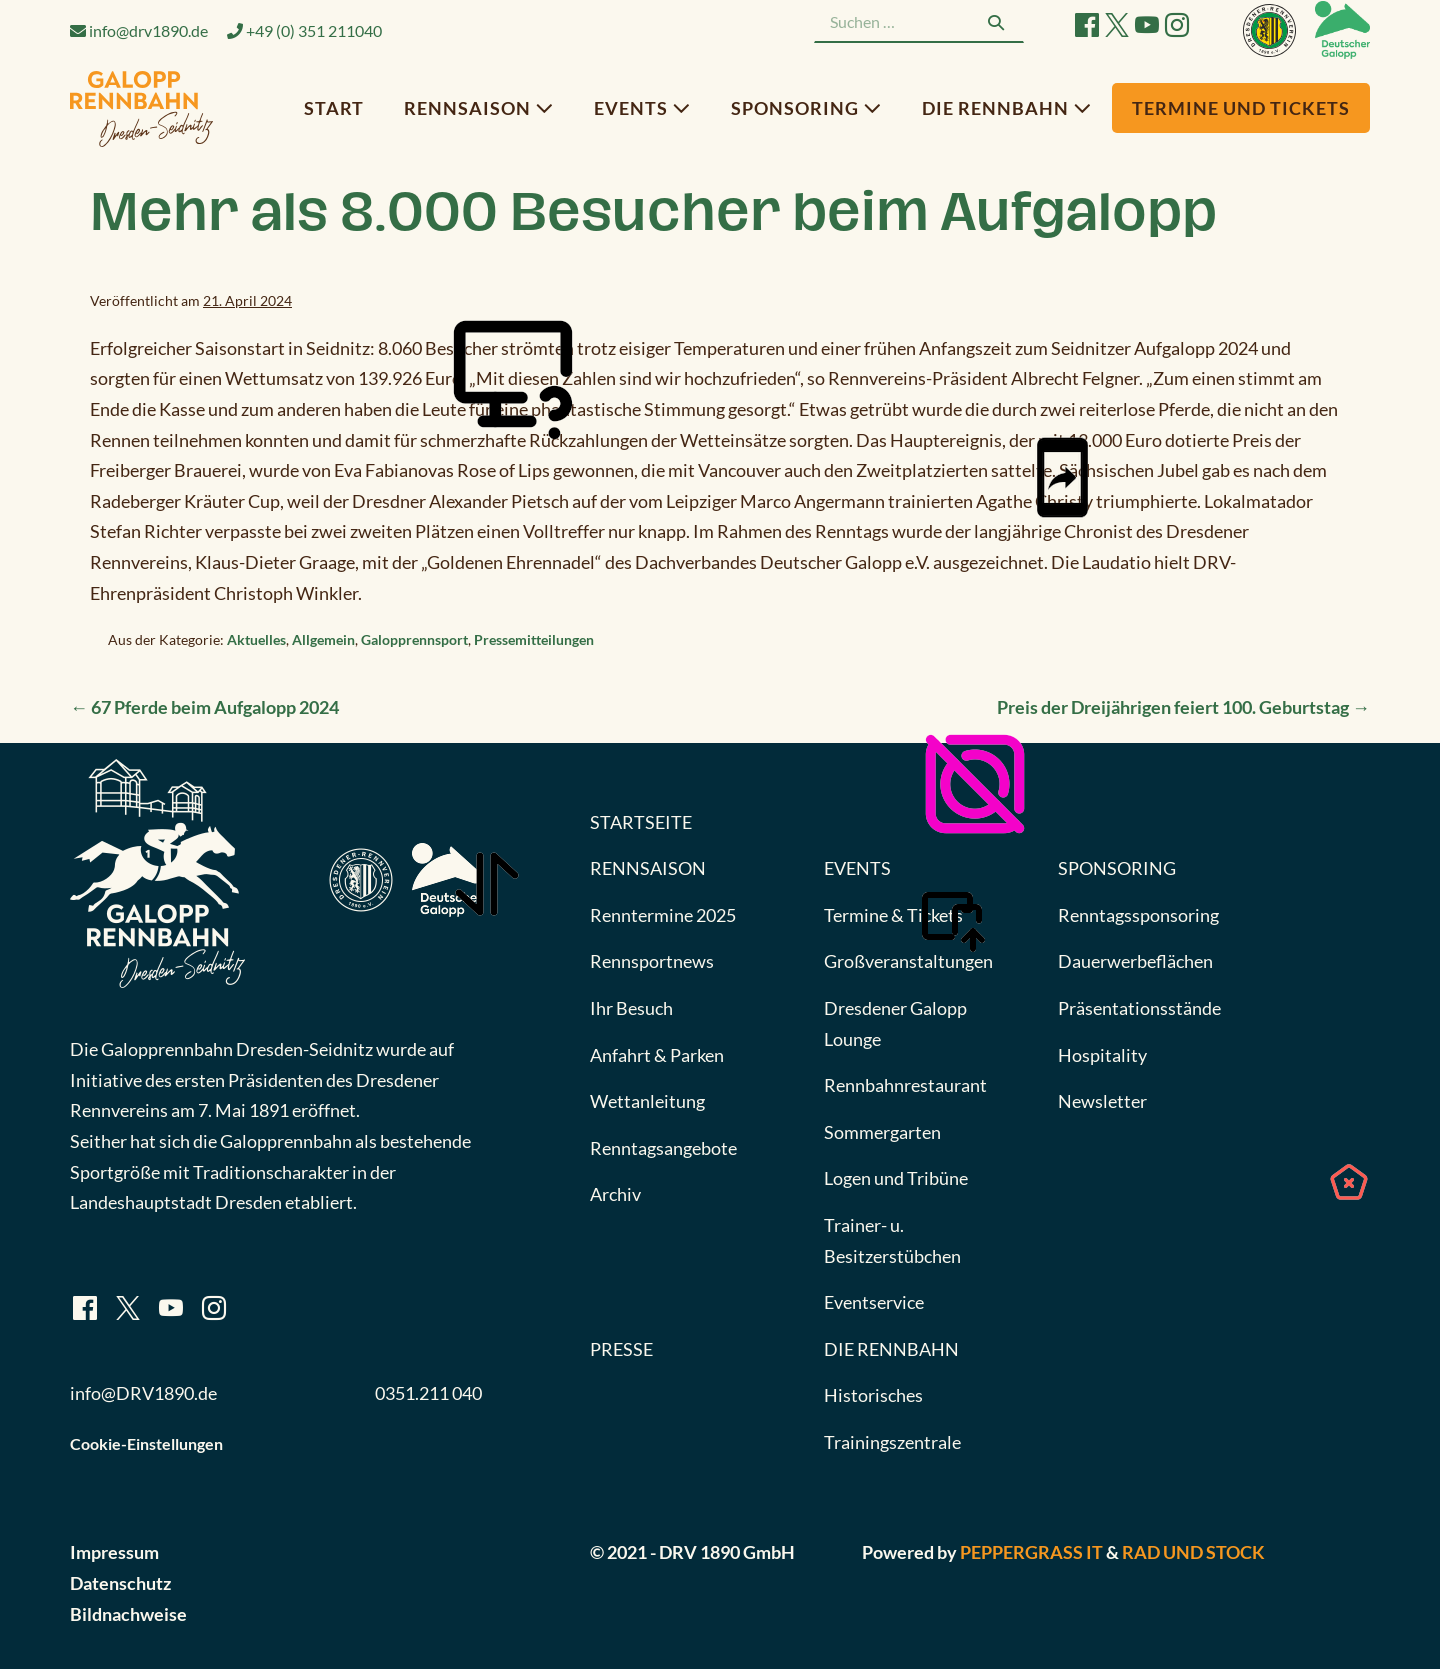 The width and height of the screenshot is (1440, 1669). What do you see at coordinates (975, 784) in the screenshot?
I see `tumble dry not allowed` at bounding box center [975, 784].